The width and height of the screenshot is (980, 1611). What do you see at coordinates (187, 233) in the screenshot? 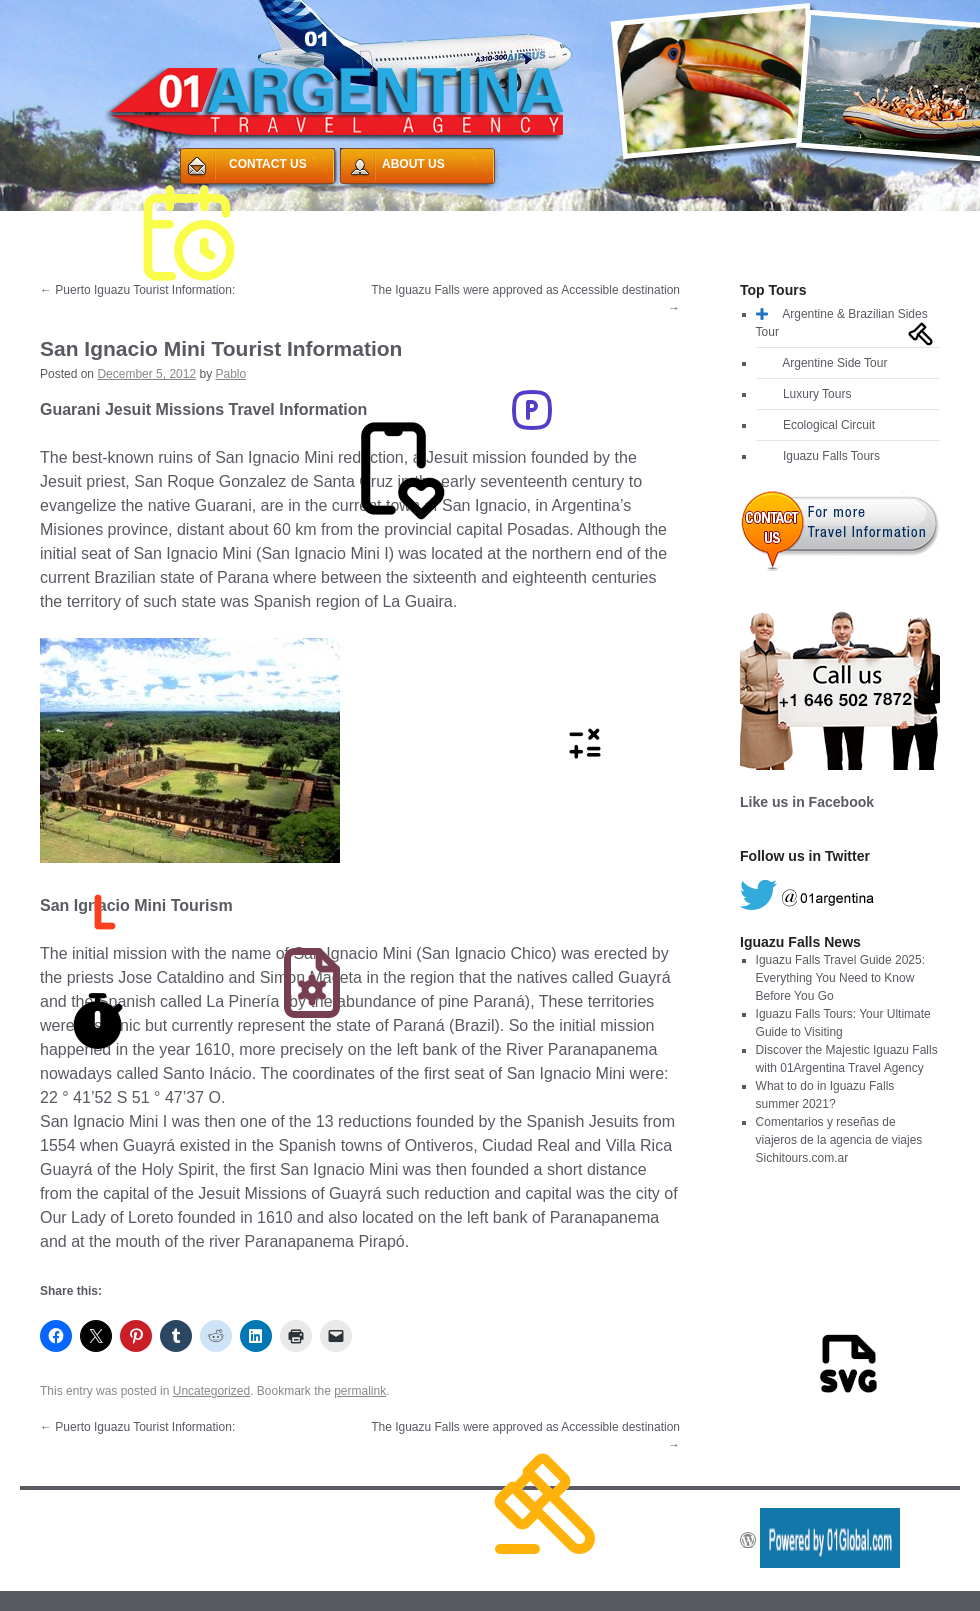
I see `schedule an event or appointment` at bounding box center [187, 233].